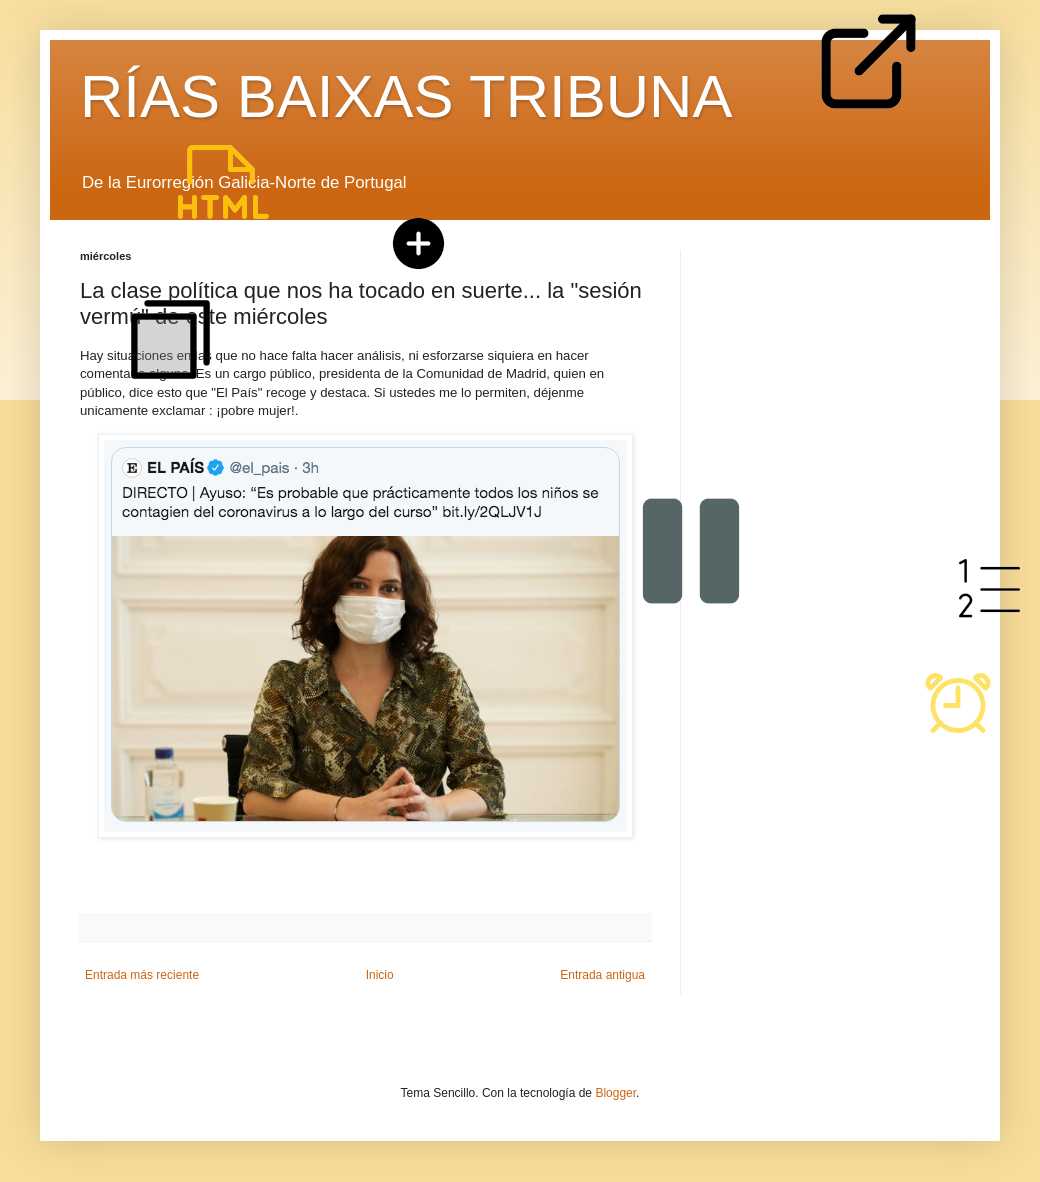  I want to click on view or open an HTML file, so click(221, 185).